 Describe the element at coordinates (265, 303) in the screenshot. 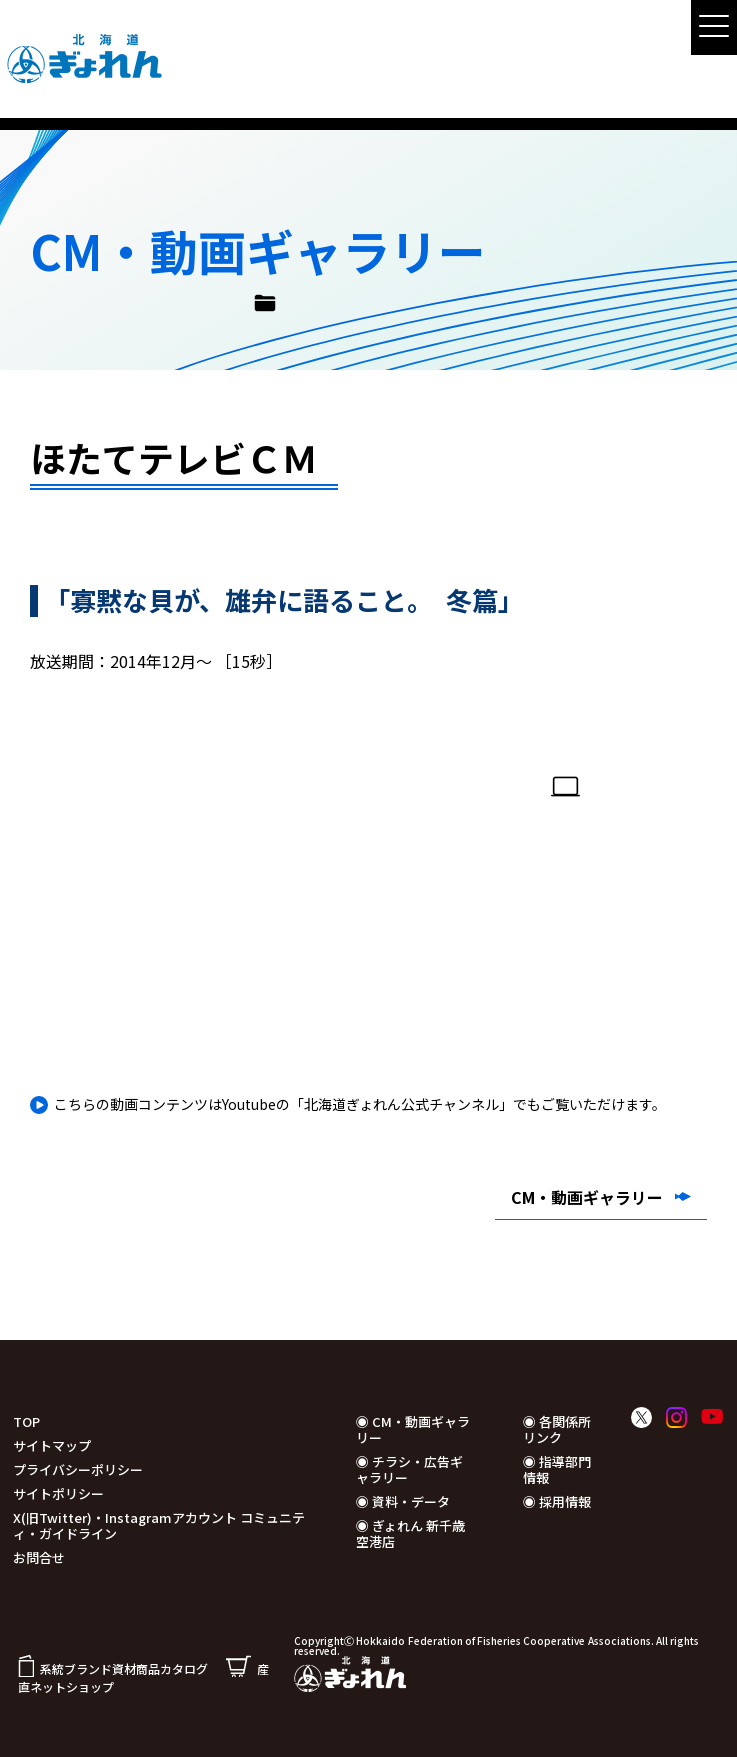

I see `open folder to view contents` at that location.